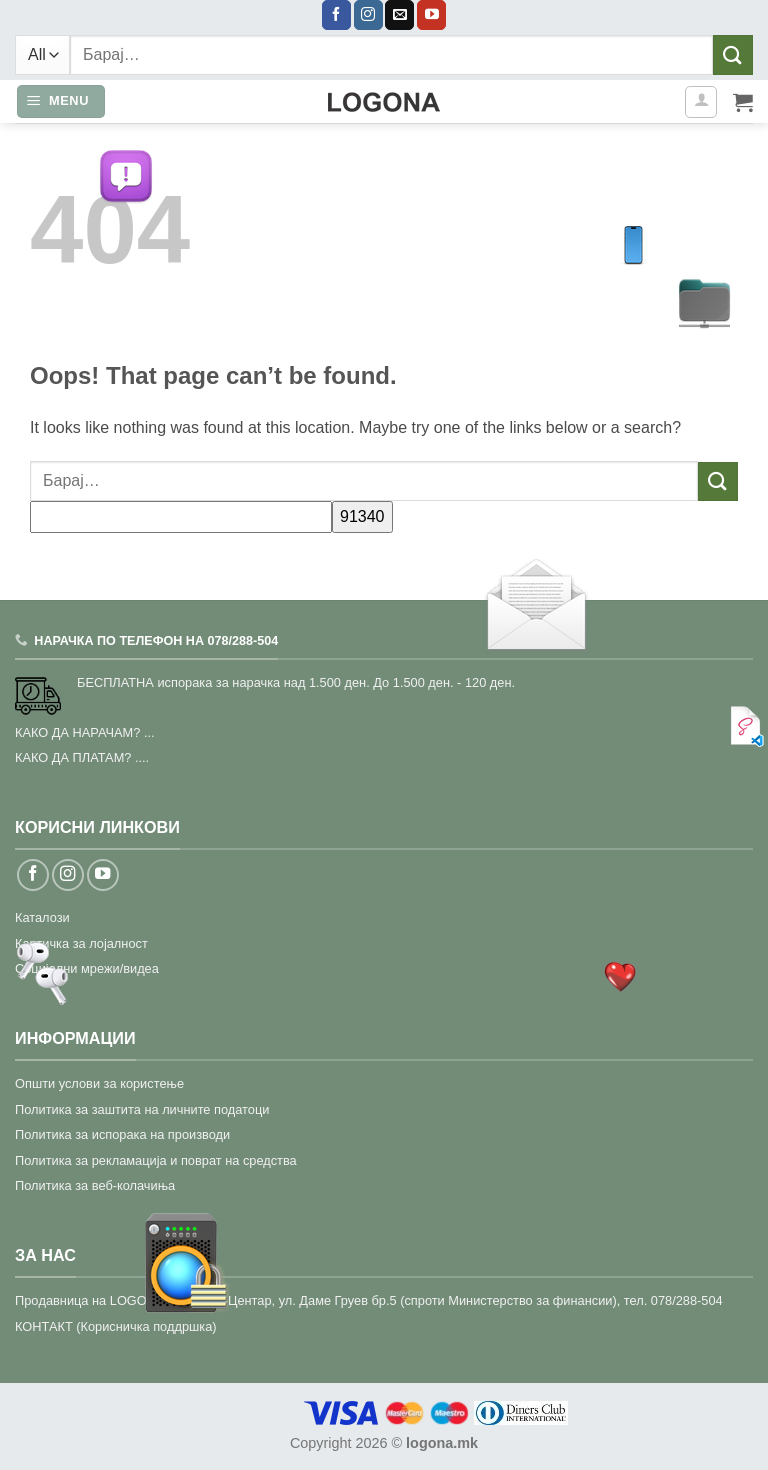  What do you see at coordinates (181, 1263) in the screenshot?
I see `indicates a locked non-RAID drive or volume` at bounding box center [181, 1263].